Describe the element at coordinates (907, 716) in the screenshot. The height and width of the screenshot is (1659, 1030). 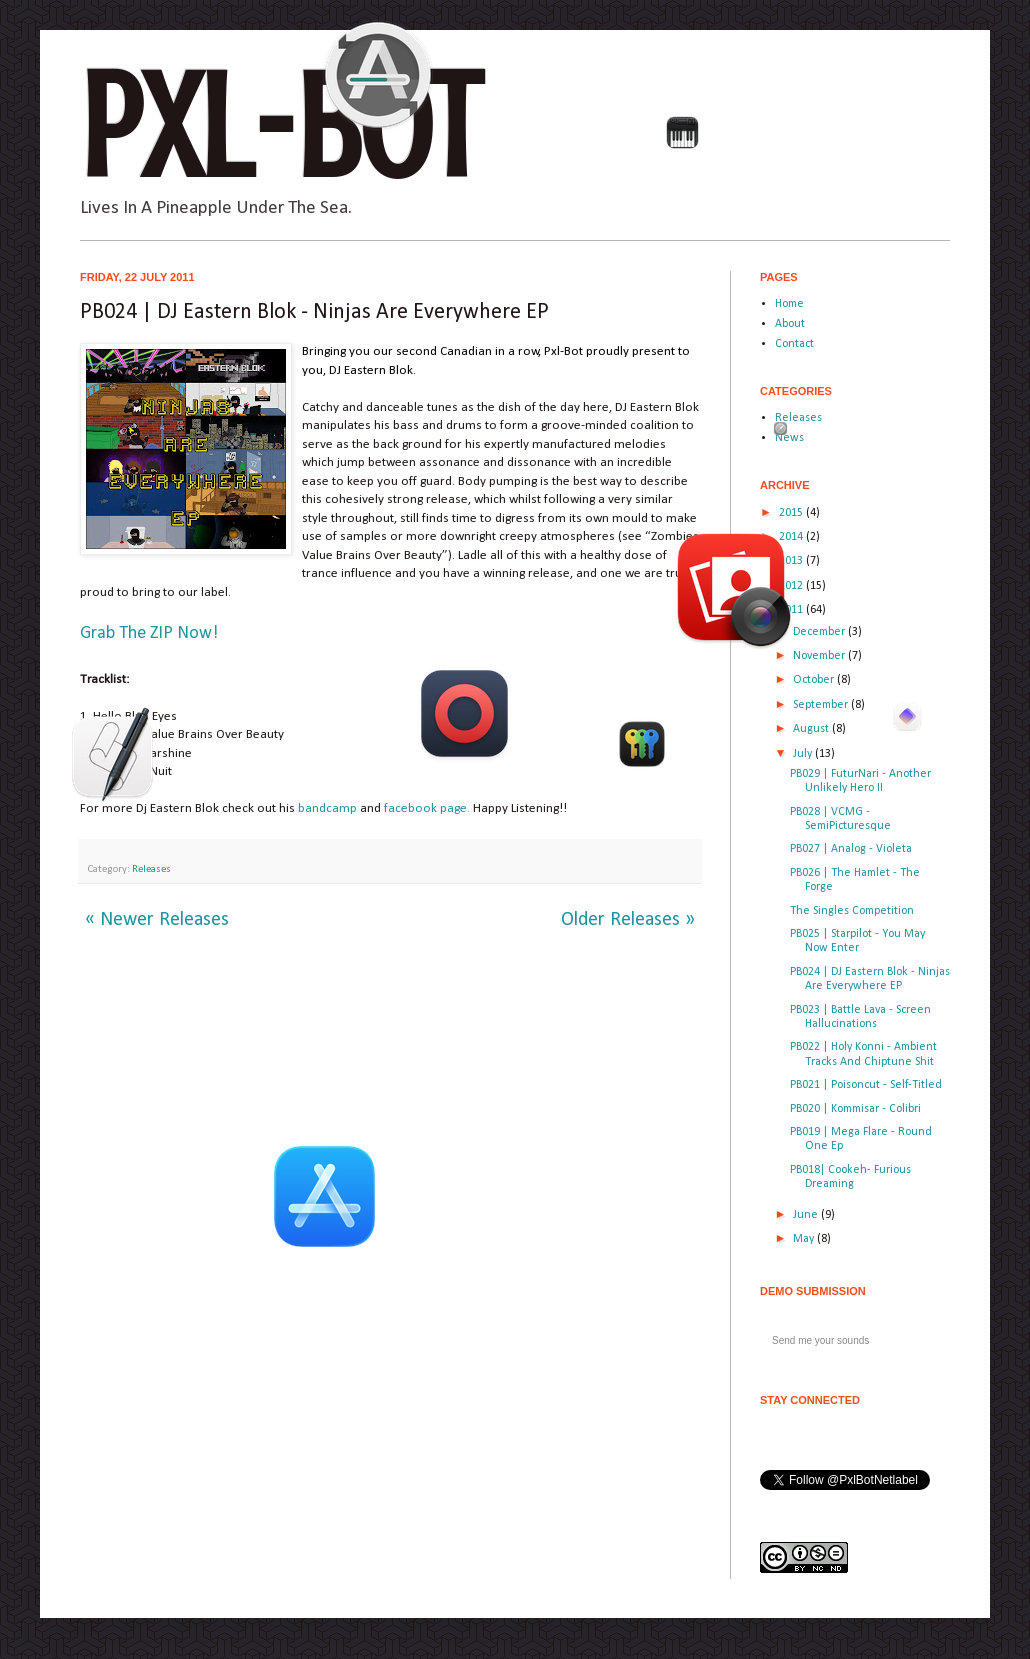
I see `open proton pass password manager` at that location.